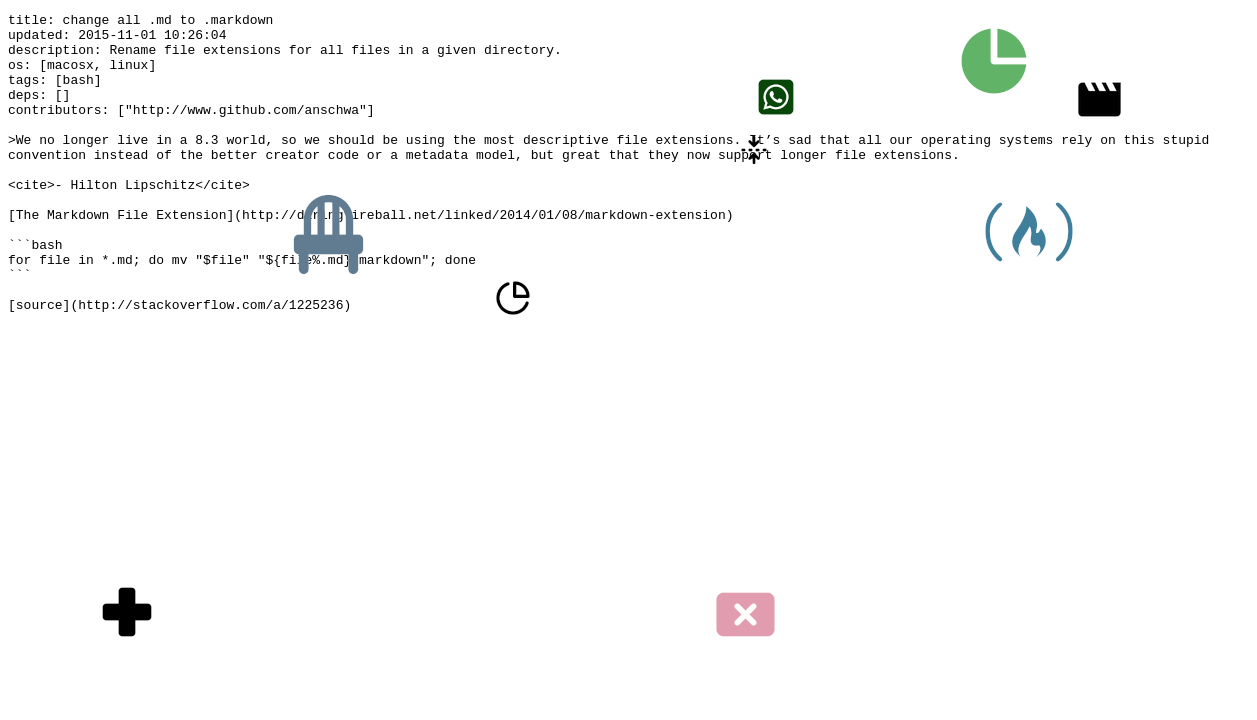  Describe the element at coordinates (754, 150) in the screenshot. I see `collapse or fold content section` at that location.